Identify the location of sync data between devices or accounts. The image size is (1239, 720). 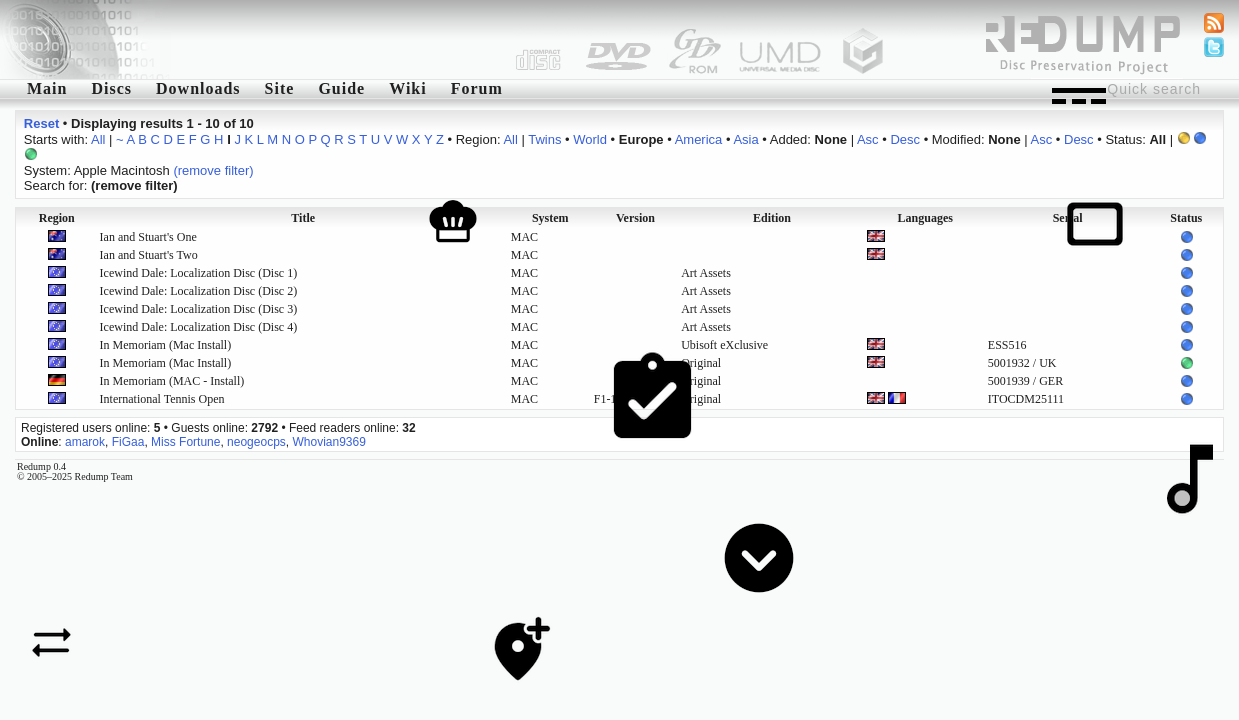
(51, 642).